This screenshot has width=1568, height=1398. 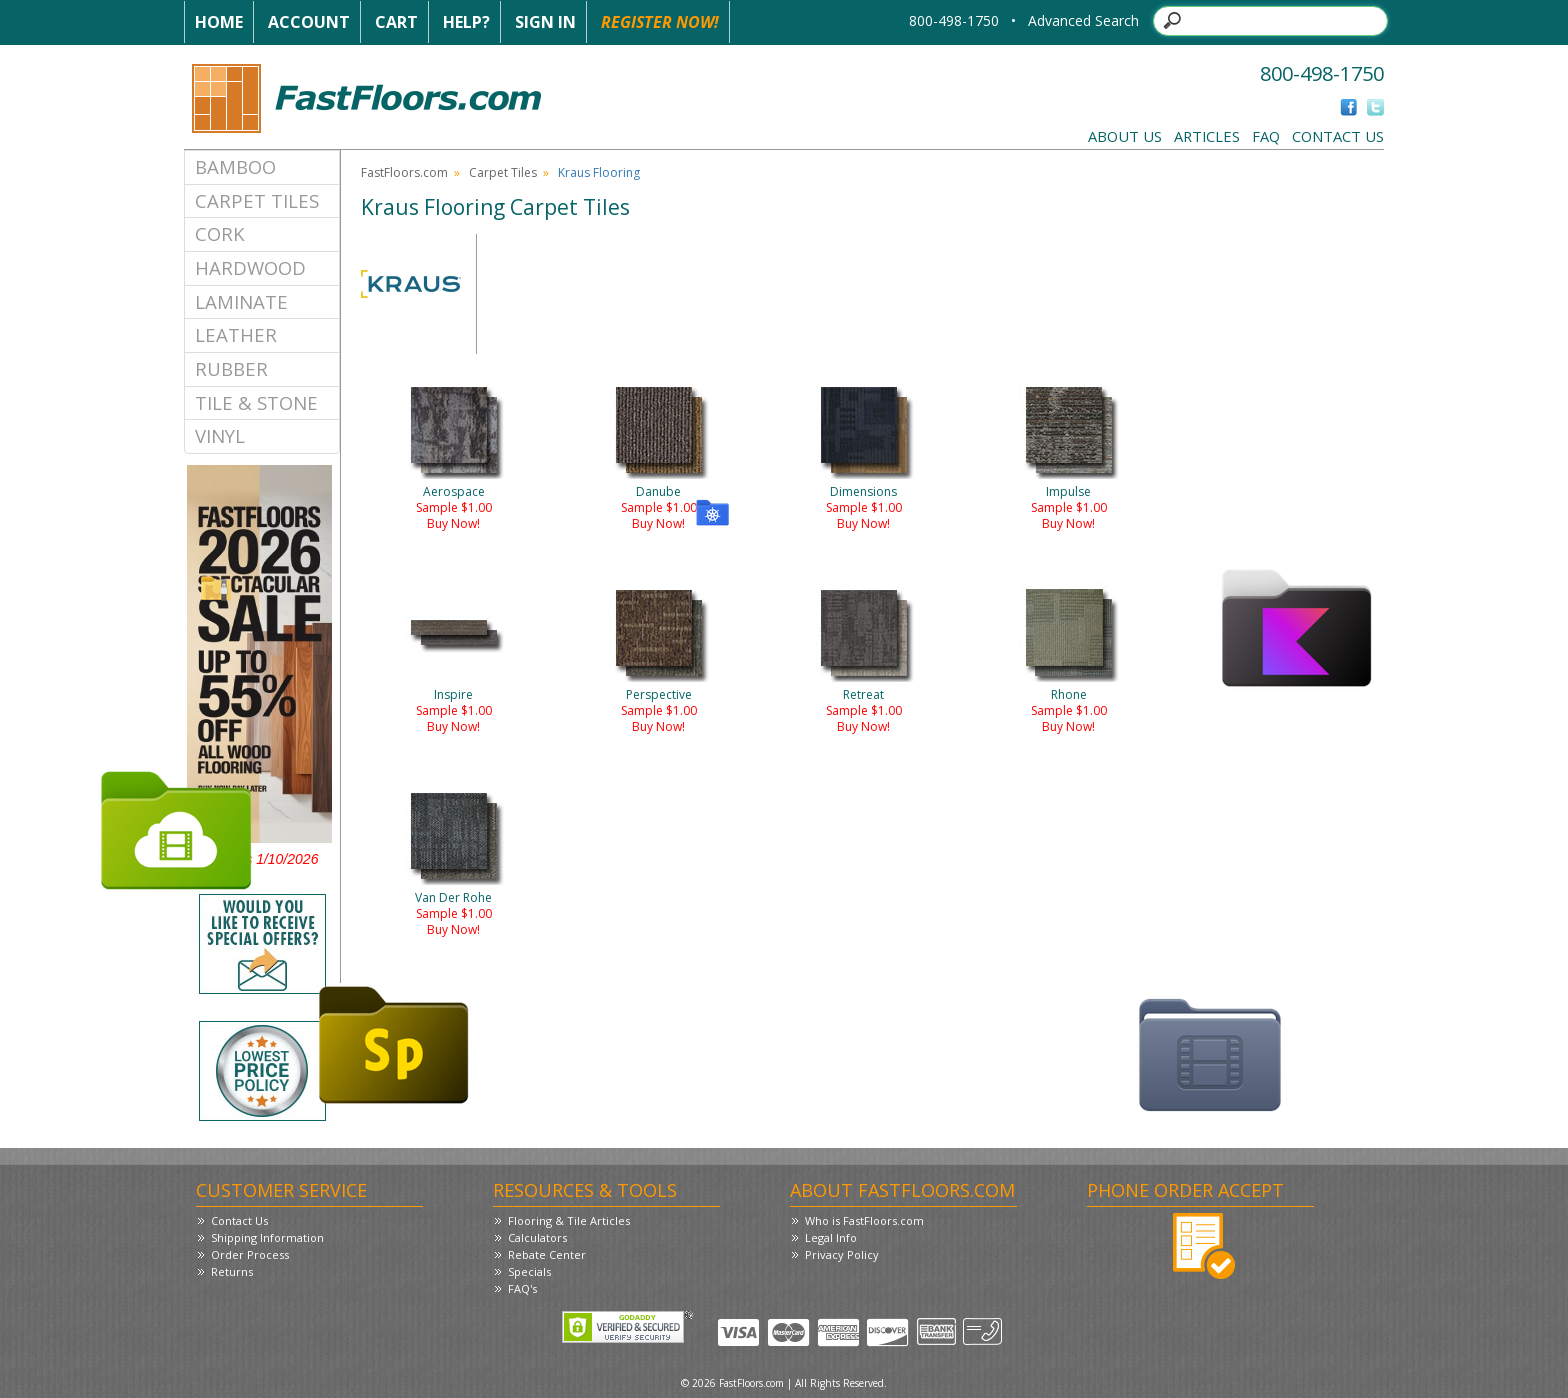 What do you see at coordinates (712, 513) in the screenshot?
I see `open kubernetes project files` at bounding box center [712, 513].